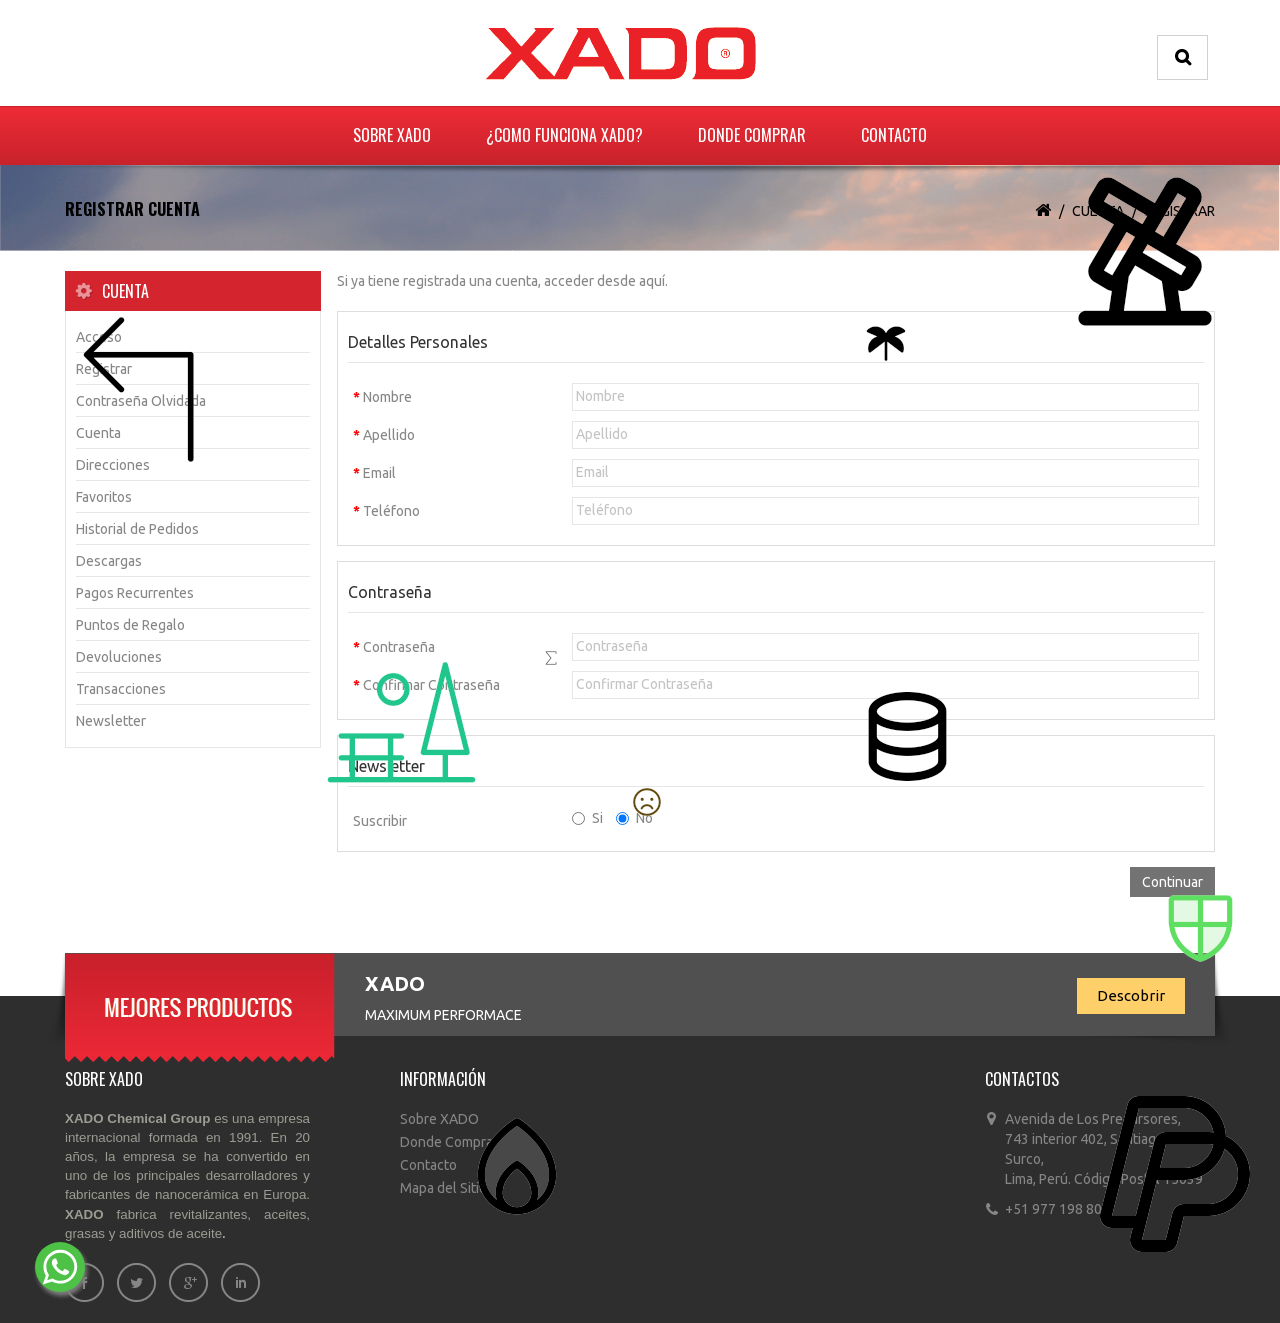  What do you see at coordinates (647, 802) in the screenshot?
I see `indicate negative feedback or dissatisfaction` at bounding box center [647, 802].